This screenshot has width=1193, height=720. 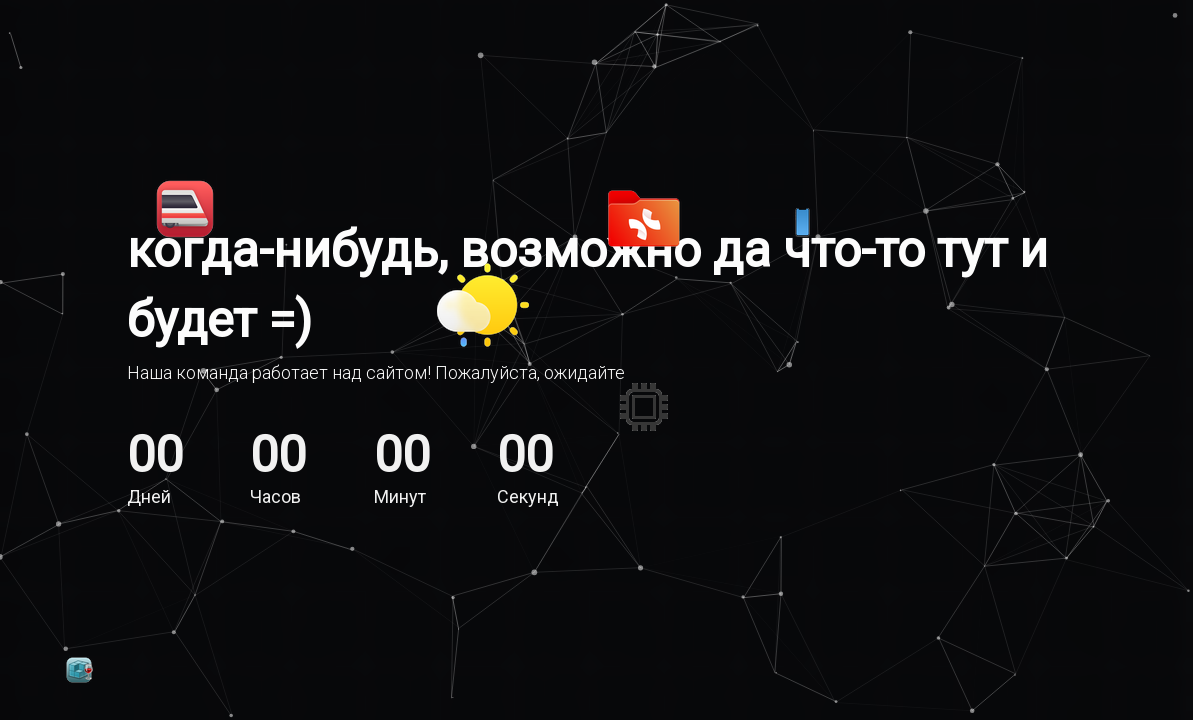 What do you see at coordinates (79, 670) in the screenshot?
I see `open windows registry editor via wine` at bounding box center [79, 670].